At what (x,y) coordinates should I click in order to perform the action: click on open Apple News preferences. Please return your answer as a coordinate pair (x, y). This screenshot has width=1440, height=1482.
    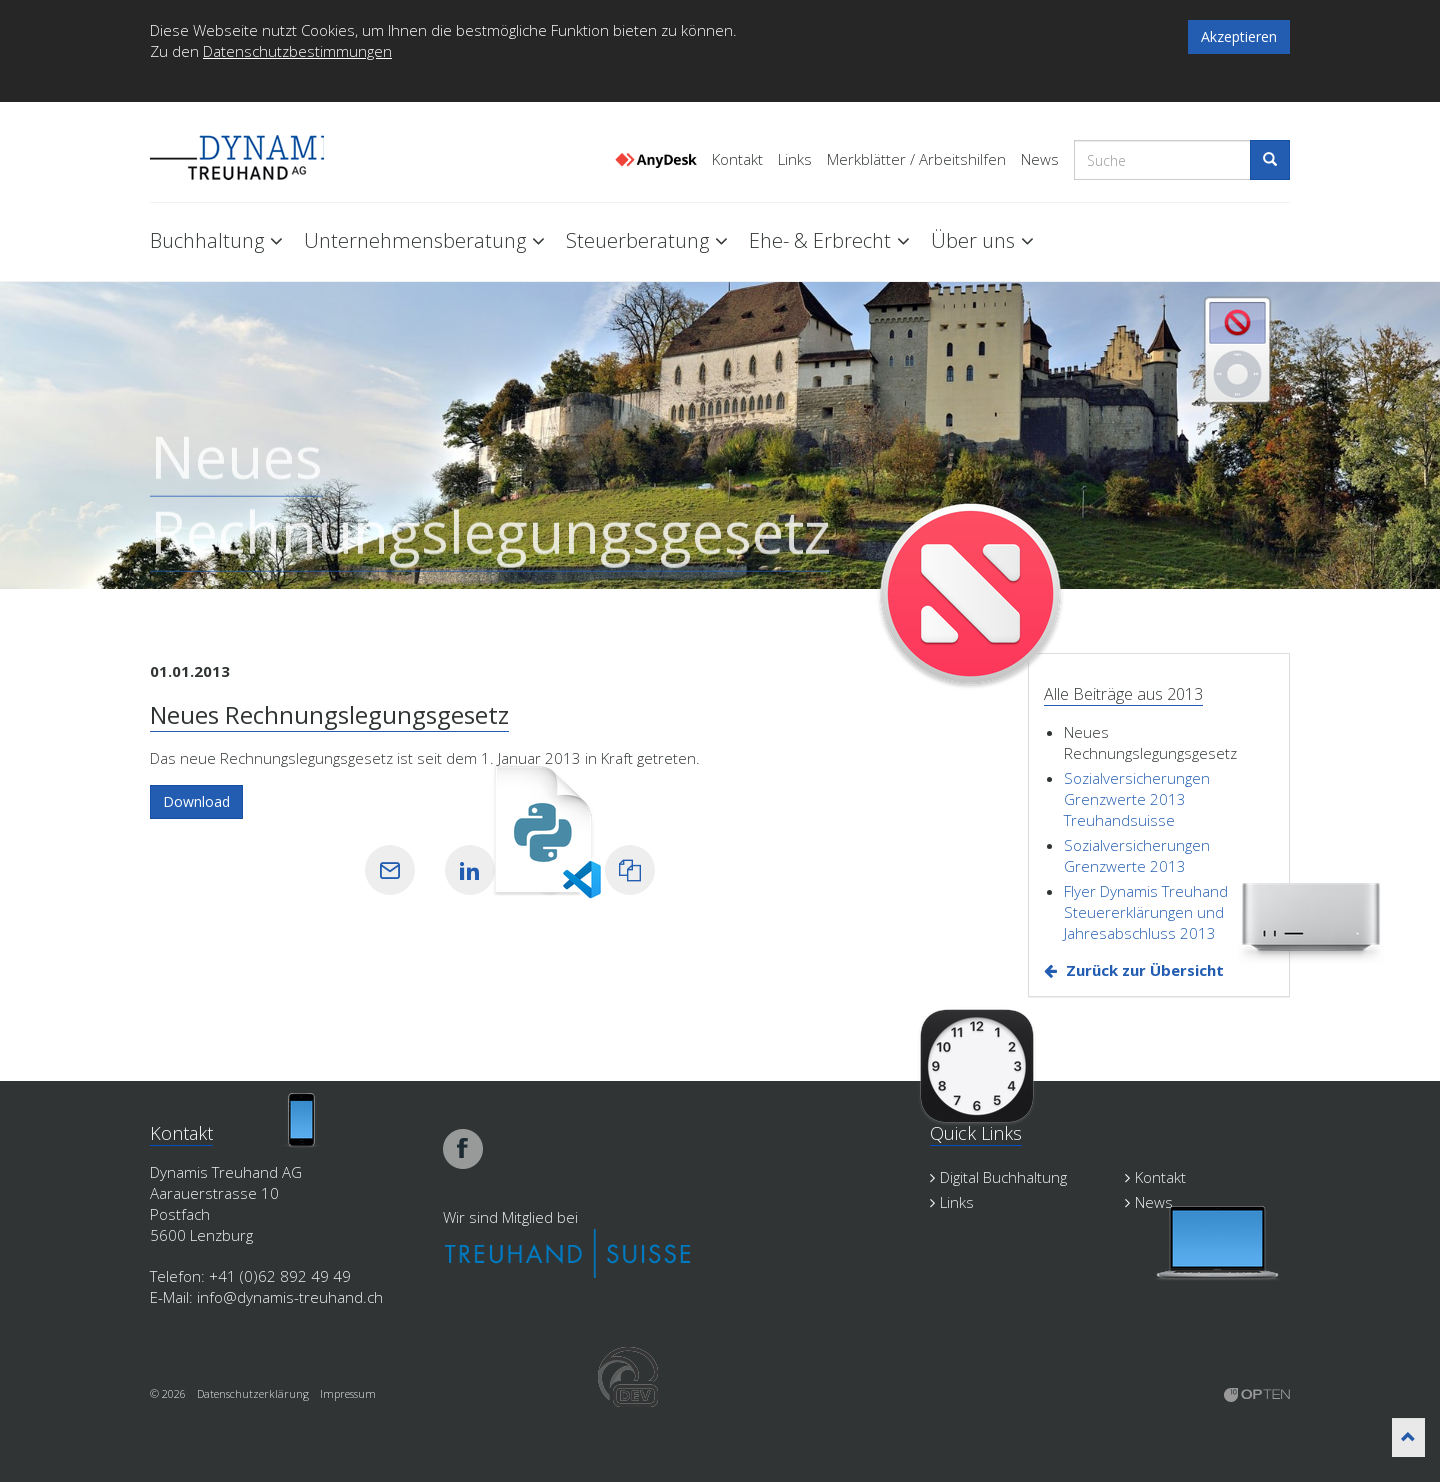
    Looking at the image, I should click on (970, 593).